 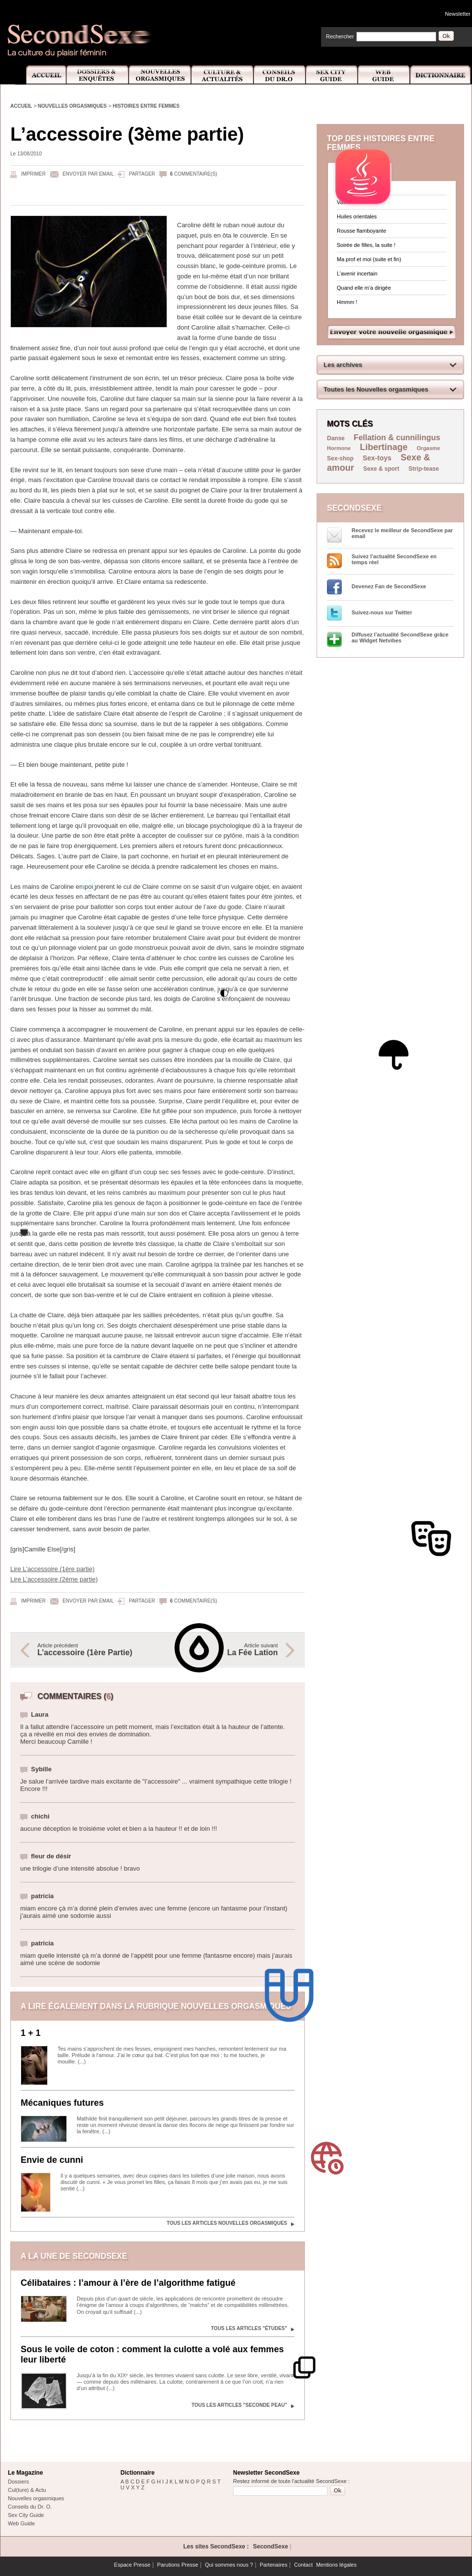 I want to click on ethernet port connection settings, so click(x=24, y=1232).